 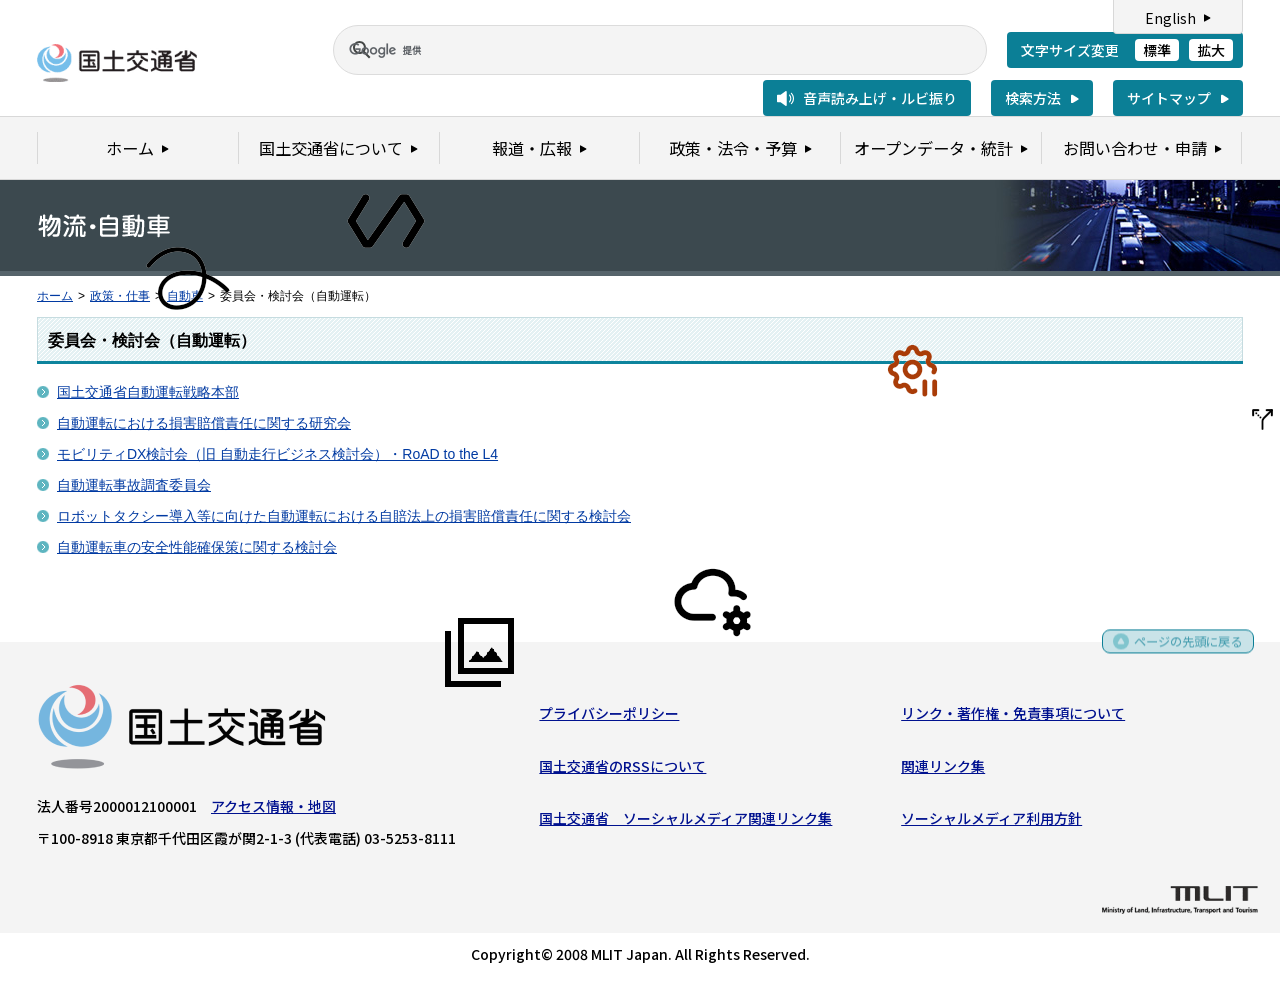 What do you see at coordinates (1262, 419) in the screenshot?
I see `take alternate route to the right` at bounding box center [1262, 419].